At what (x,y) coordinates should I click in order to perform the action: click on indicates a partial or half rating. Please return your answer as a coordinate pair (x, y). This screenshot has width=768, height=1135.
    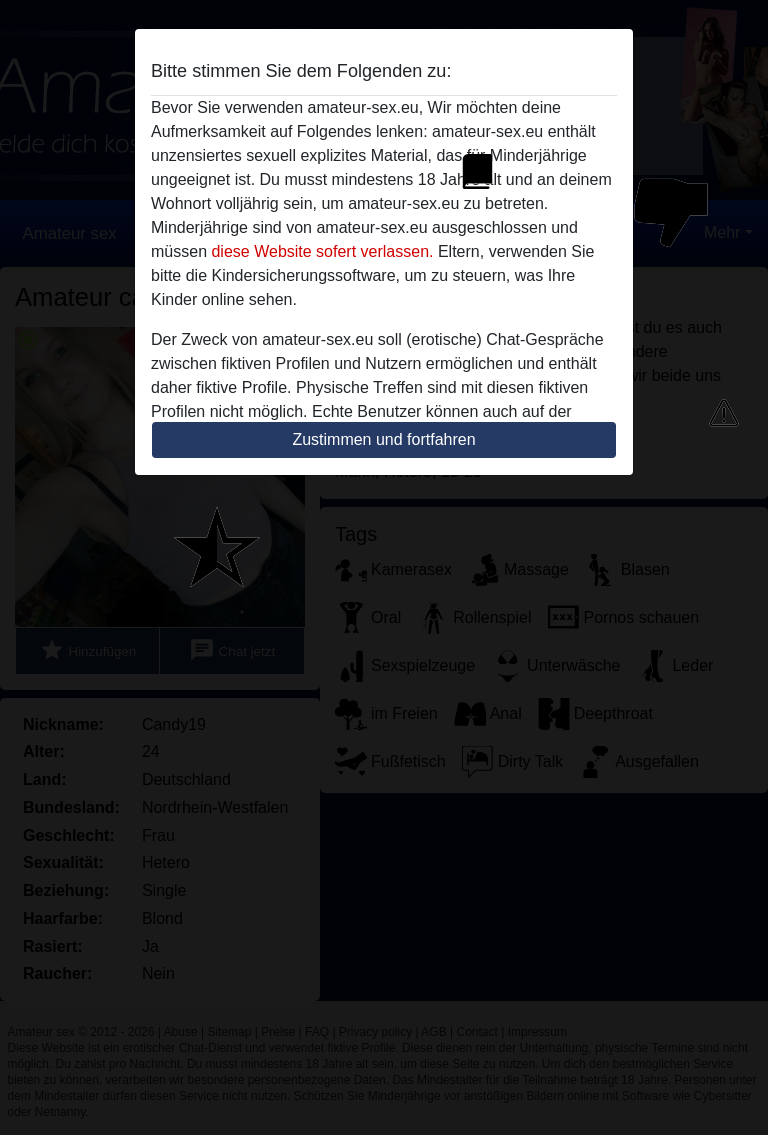
    Looking at the image, I should click on (217, 547).